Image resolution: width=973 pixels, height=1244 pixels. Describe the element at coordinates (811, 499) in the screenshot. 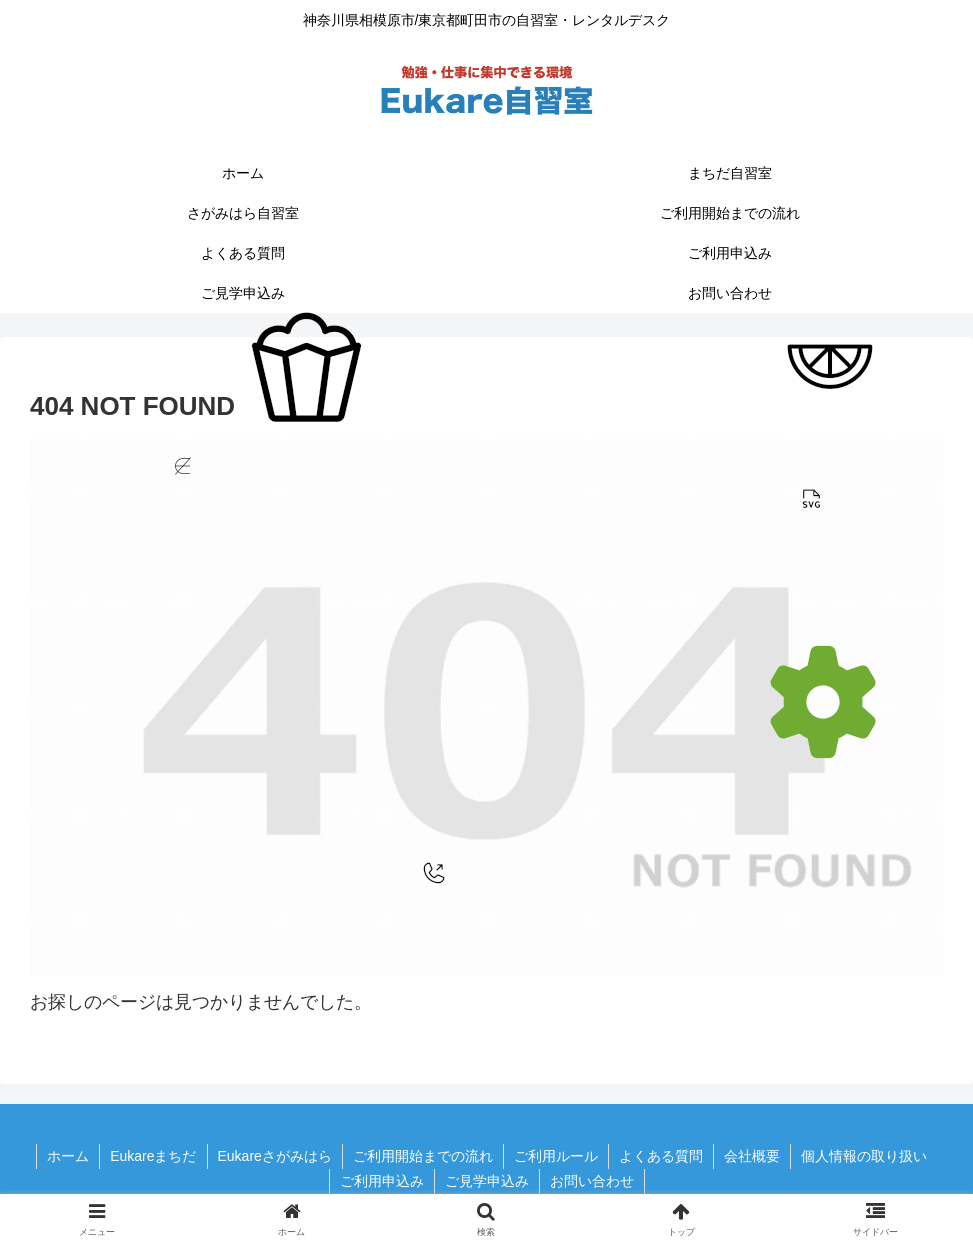

I see `view or open an SVG file` at that location.